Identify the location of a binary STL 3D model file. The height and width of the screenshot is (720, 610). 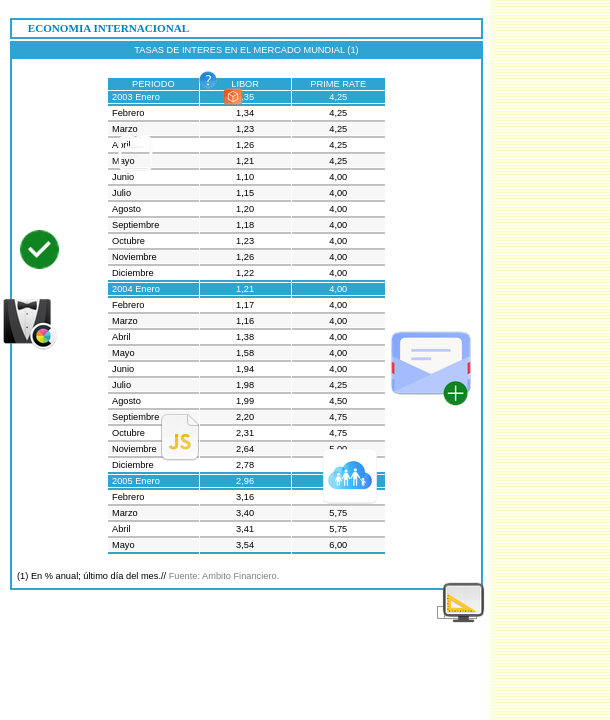
(233, 96).